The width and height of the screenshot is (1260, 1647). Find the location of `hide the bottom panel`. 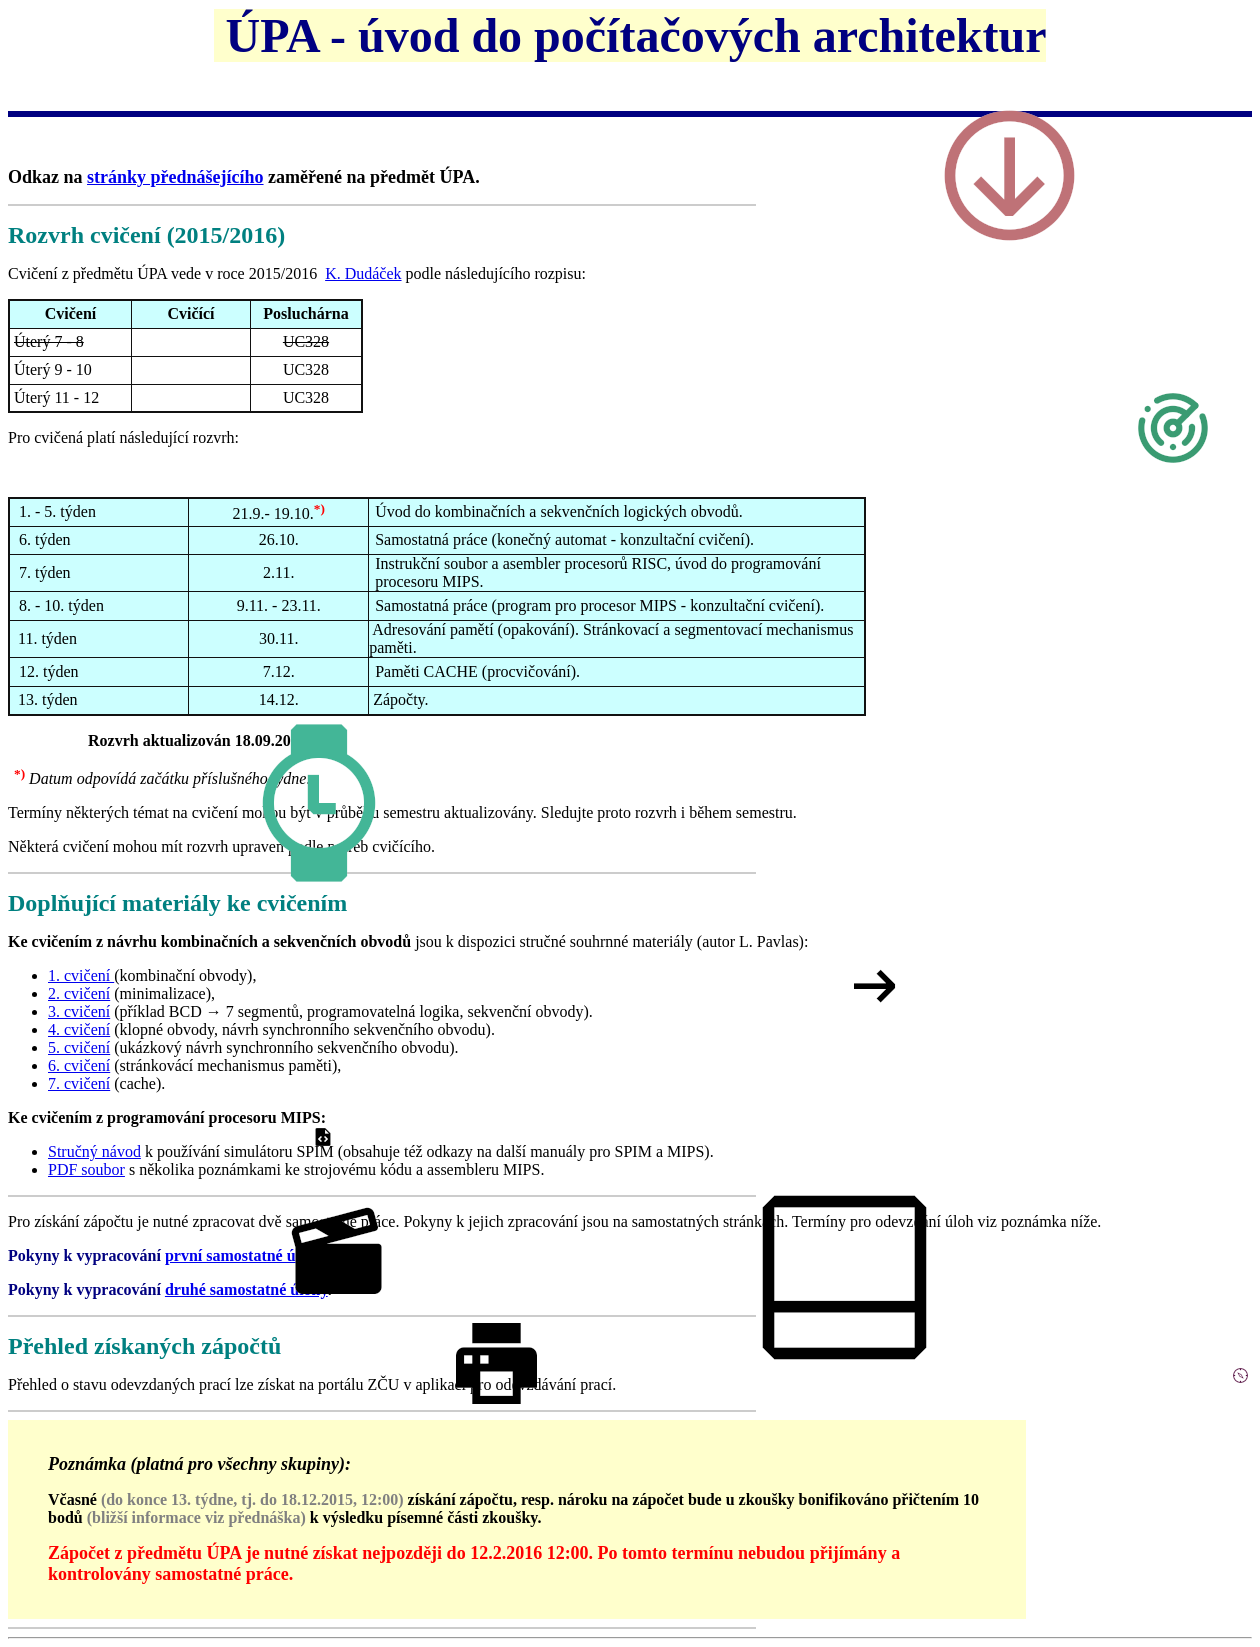

hide the bottom panel is located at coordinates (844, 1277).